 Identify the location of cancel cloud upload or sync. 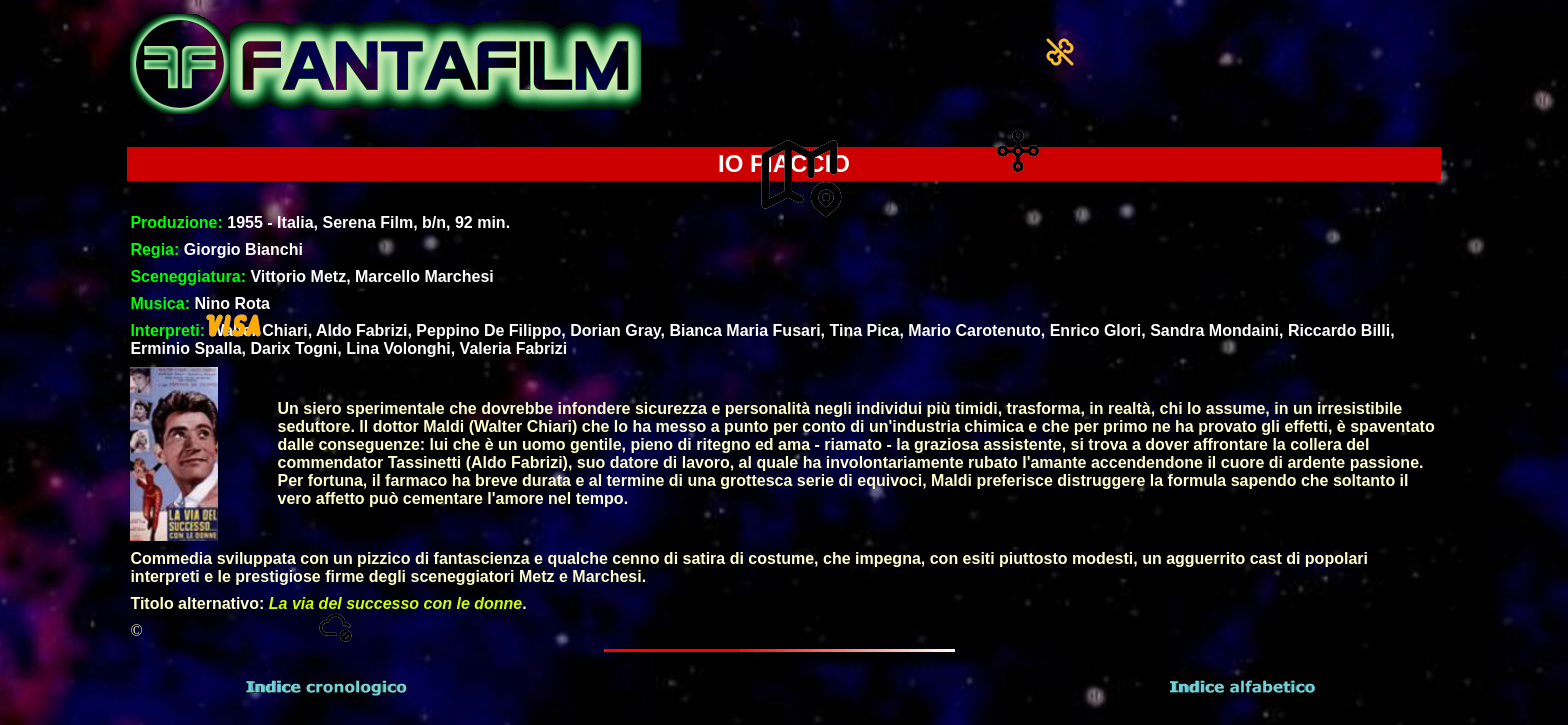
(335, 625).